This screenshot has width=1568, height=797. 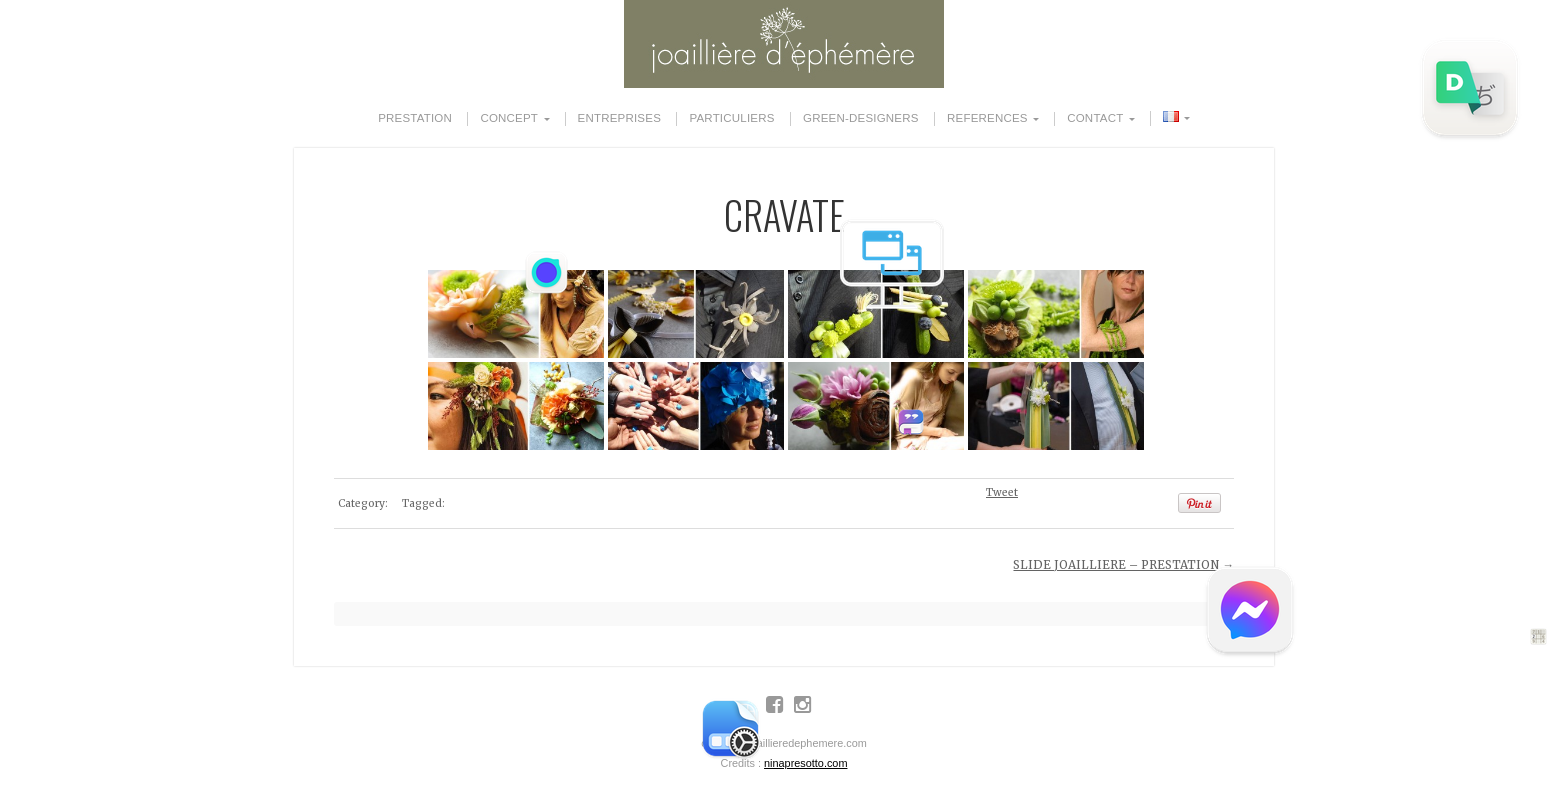 I want to click on open system profiler application, so click(x=730, y=728).